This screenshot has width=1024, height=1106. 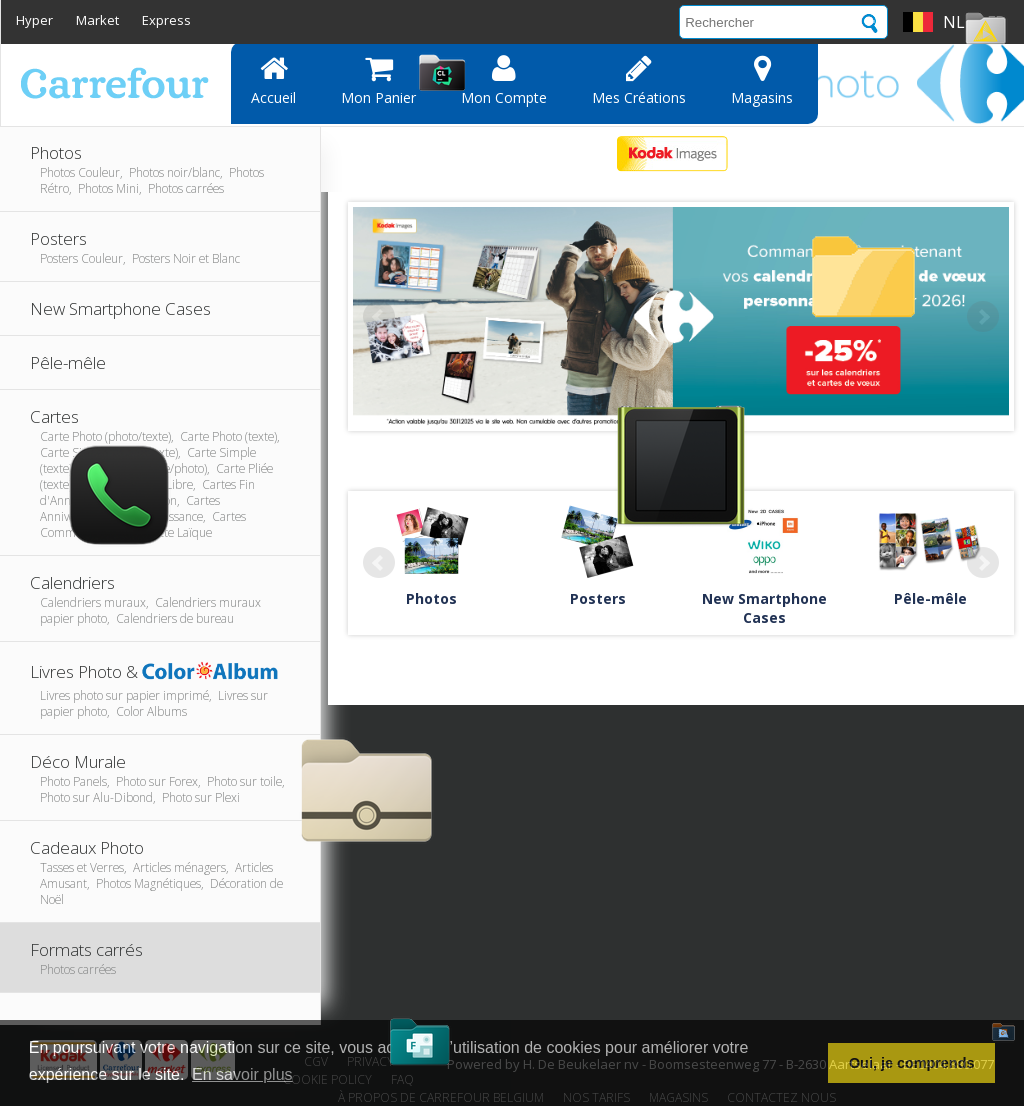 What do you see at coordinates (1003, 1032) in the screenshot?
I see `folder containing chocolatey package manager files` at bounding box center [1003, 1032].